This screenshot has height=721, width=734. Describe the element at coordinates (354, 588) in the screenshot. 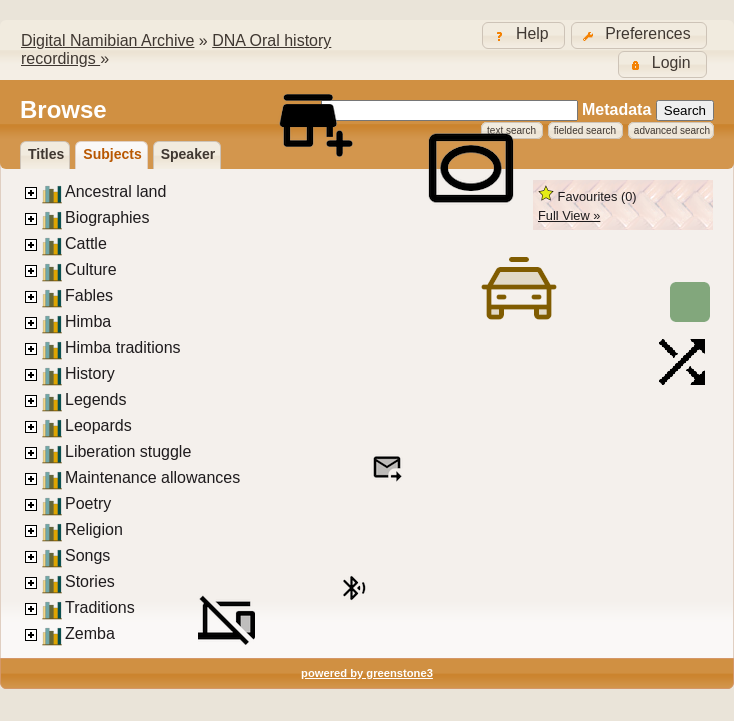

I see `searching for nearby bluetooth devices` at that location.